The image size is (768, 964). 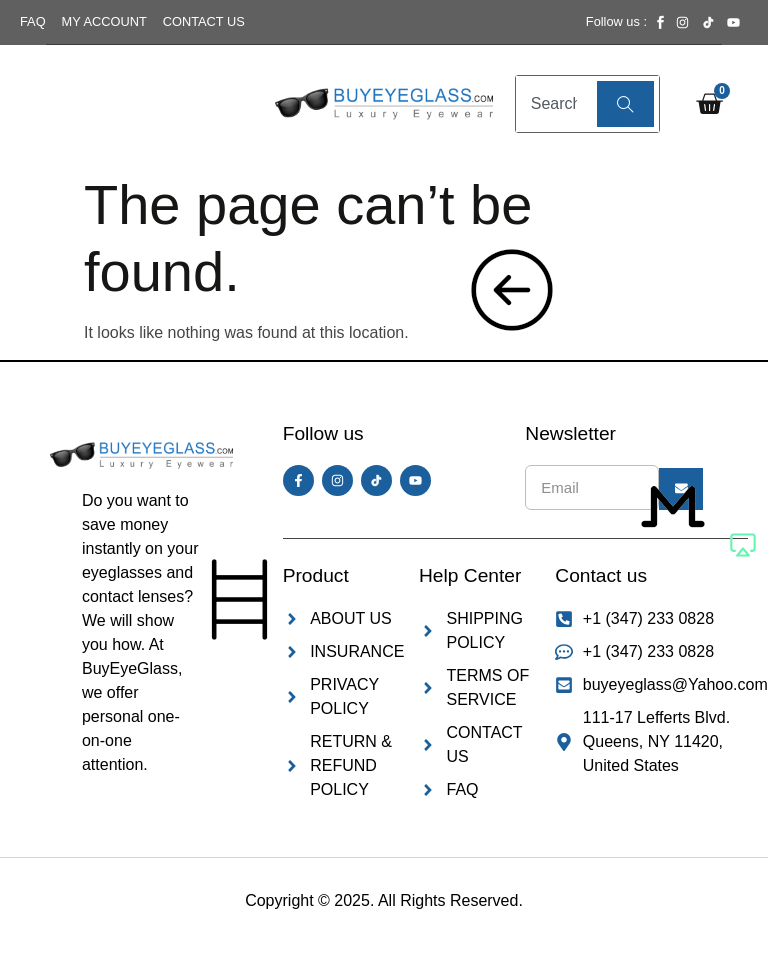 I want to click on go back to the previous screen, so click(x=512, y=290).